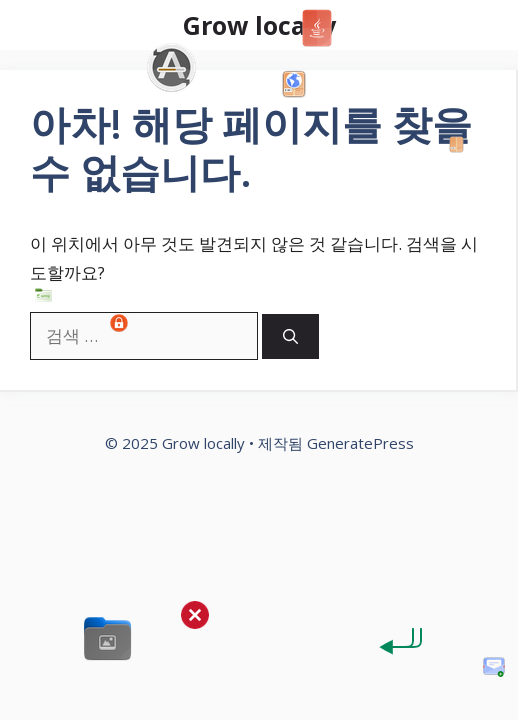 The image size is (518, 720). I want to click on open the software updater application, so click(171, 67).